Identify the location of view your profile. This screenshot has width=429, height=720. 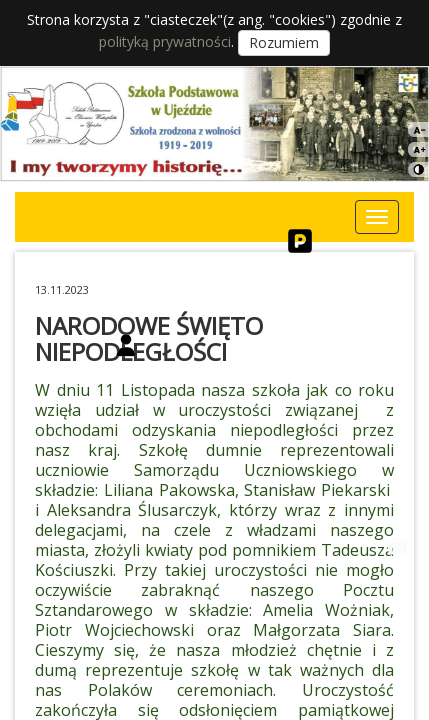
(126, 345).